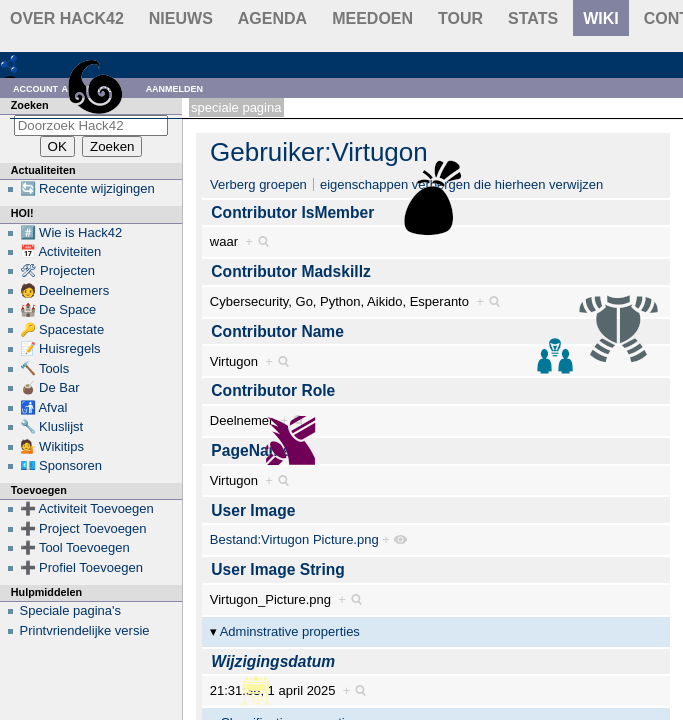 The width and height of the screenshot is (683, 720). I want to click on equip armor or defensive gear, so click(618, 326).